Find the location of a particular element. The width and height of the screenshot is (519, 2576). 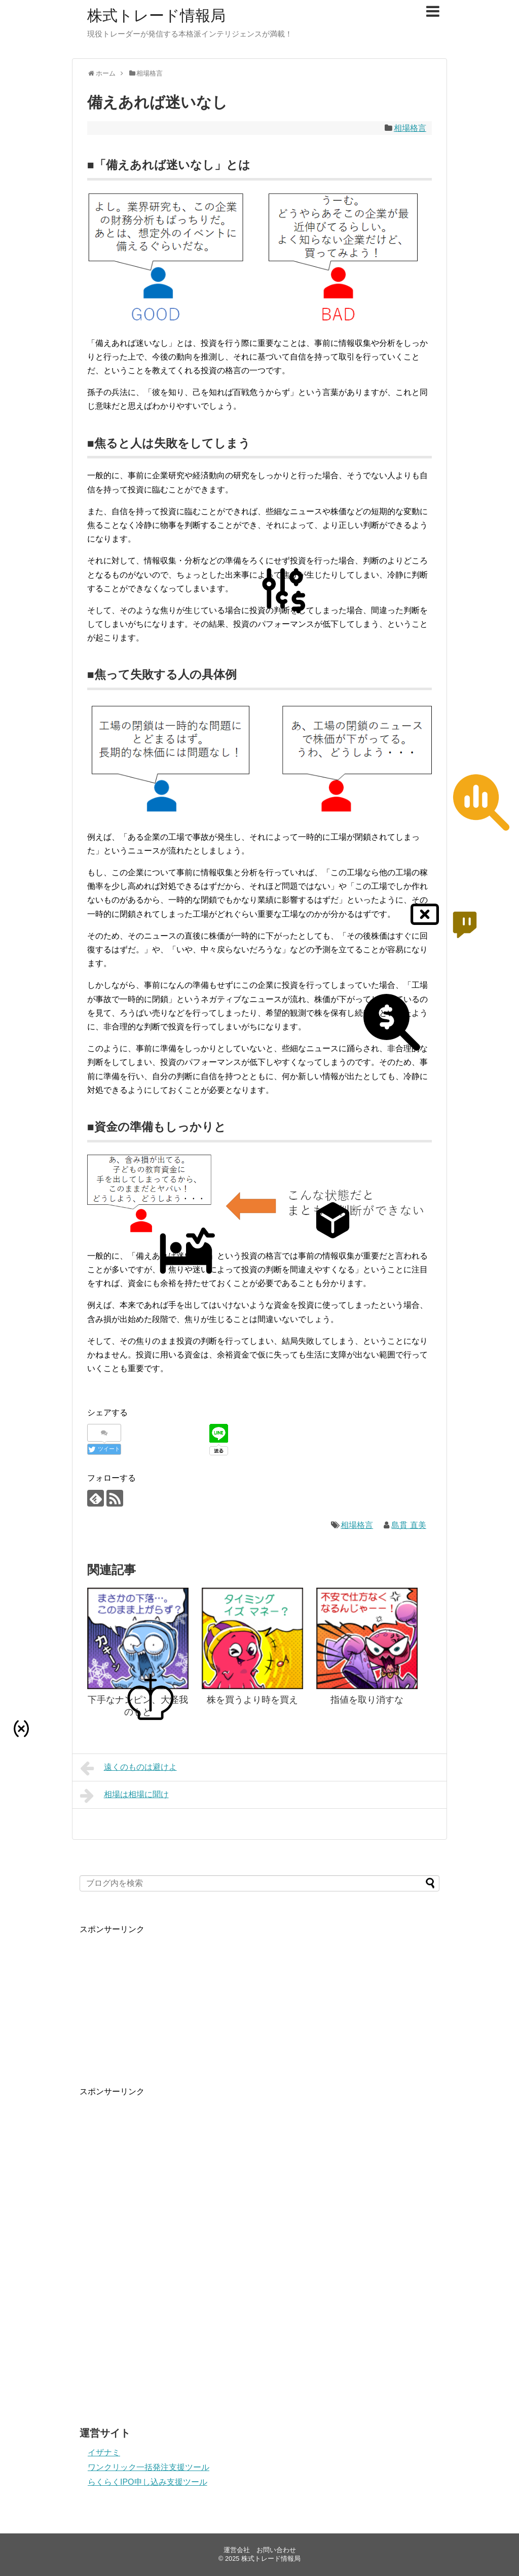

close or dismiss a modal window is located at coordinates (425, 914).